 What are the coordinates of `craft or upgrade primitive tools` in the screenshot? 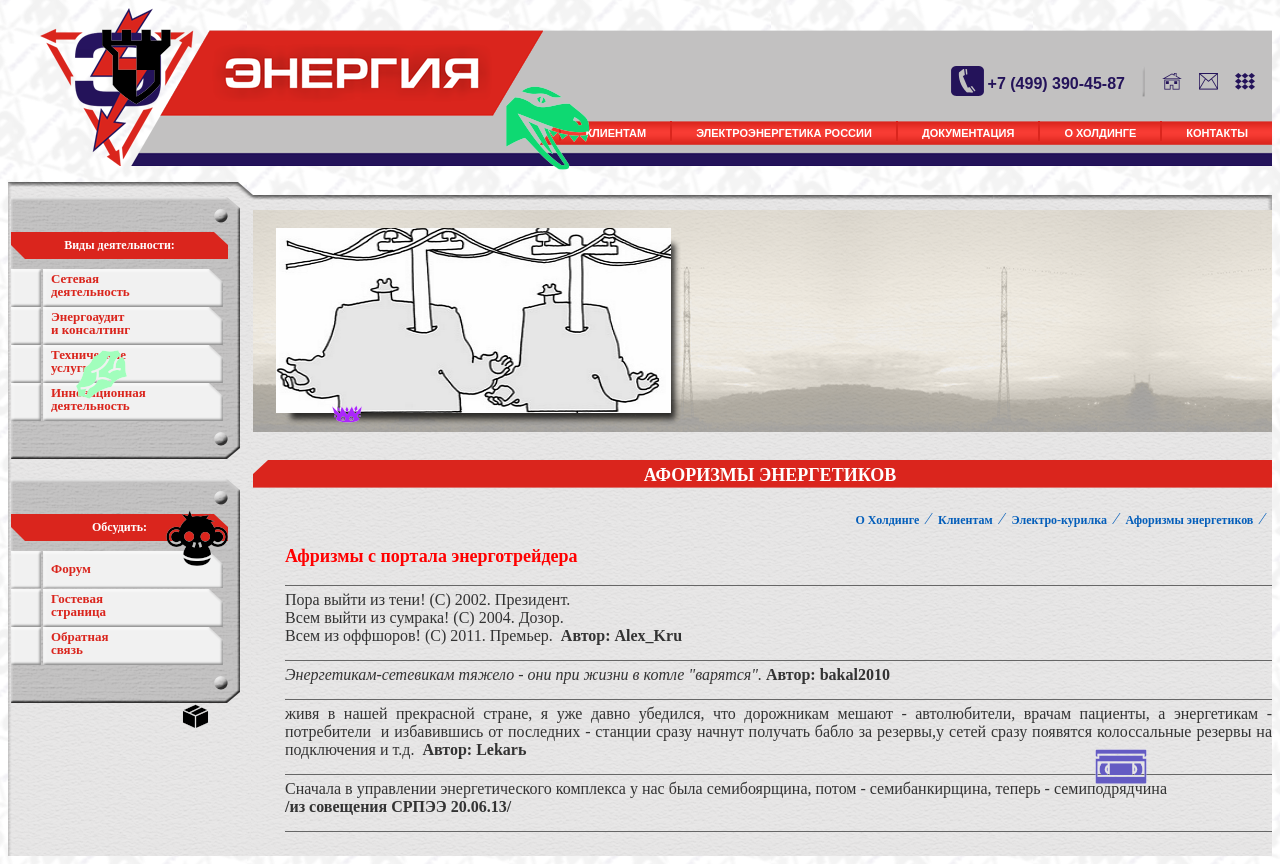 It's located at (101, 374).